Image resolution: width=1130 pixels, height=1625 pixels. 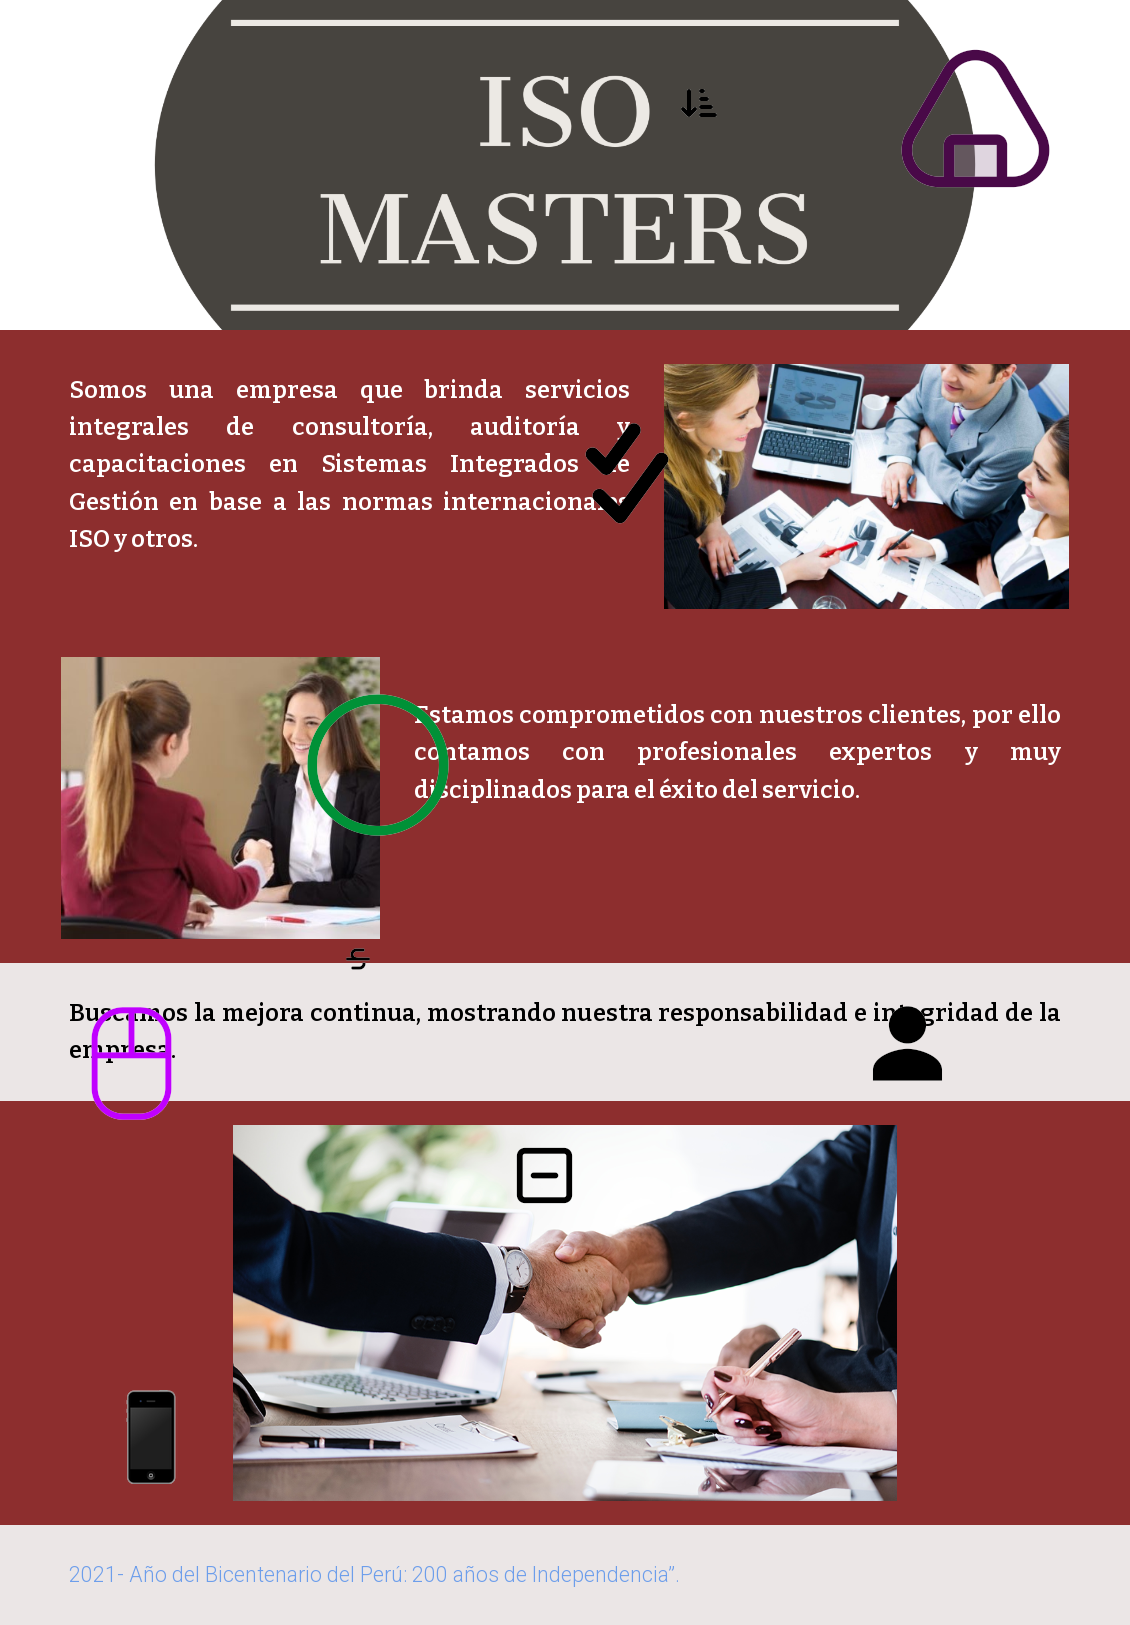 I want to click on apply strikethrough formatting to selected text, so click(x=358, y=959).